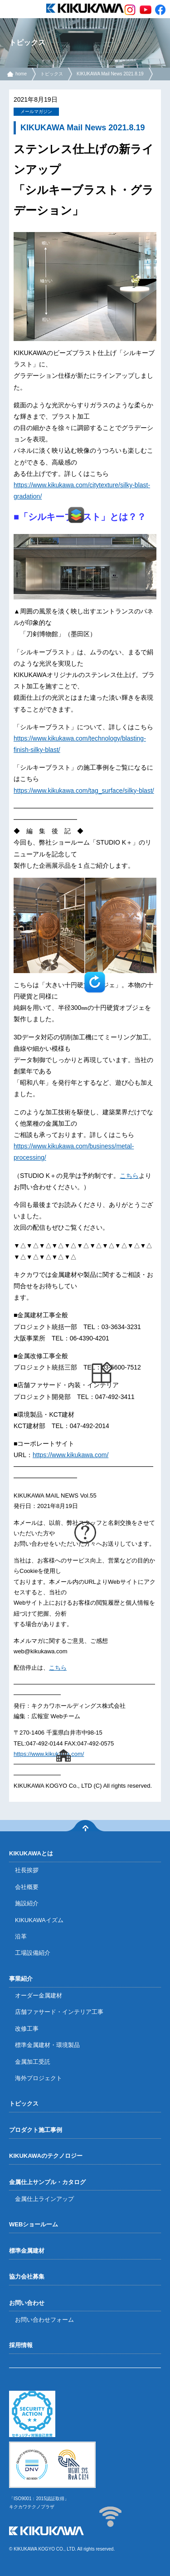 The image size is (170, 2576). Describe the element at coordinates (85, 1533) in the screenshot. I see `access help or support documentation` at that location.